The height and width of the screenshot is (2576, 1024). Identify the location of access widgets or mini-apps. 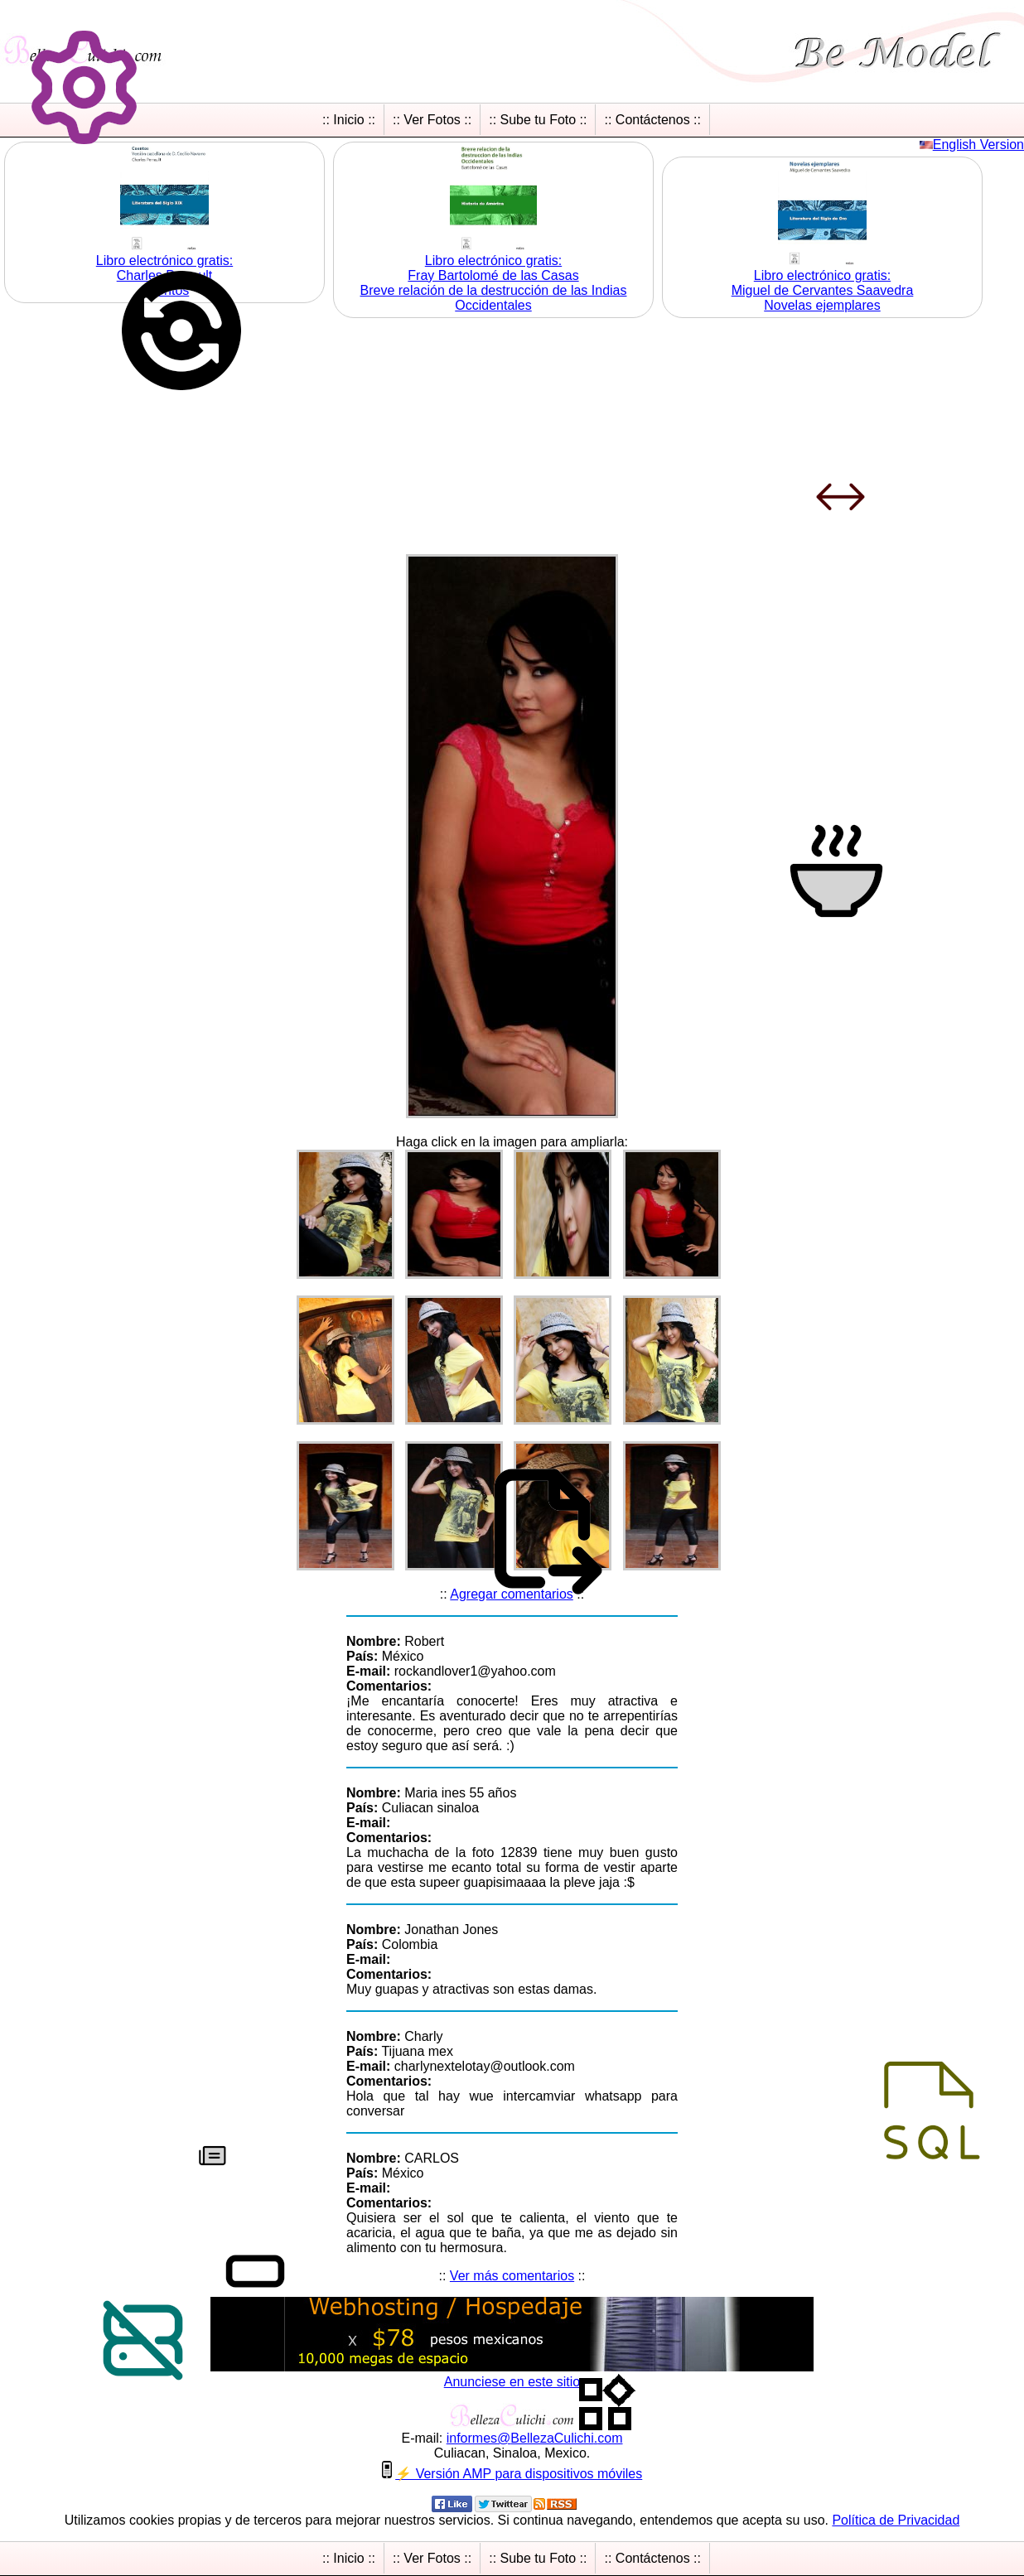
(605, 2404).